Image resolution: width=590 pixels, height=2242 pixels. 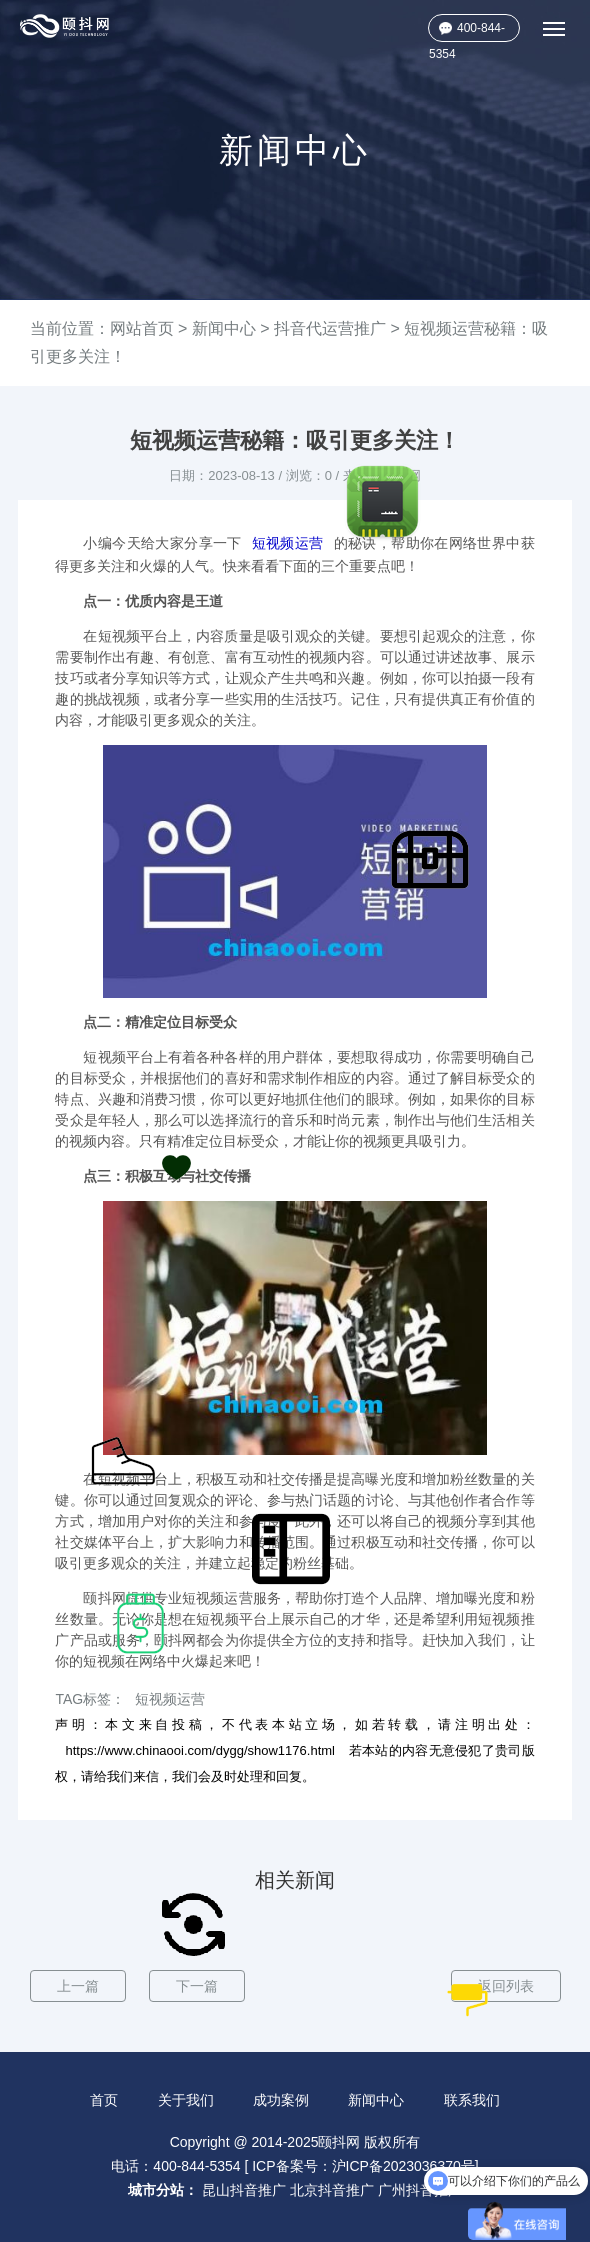 I want to click on add to favorites, so click(x=176, y=1166).